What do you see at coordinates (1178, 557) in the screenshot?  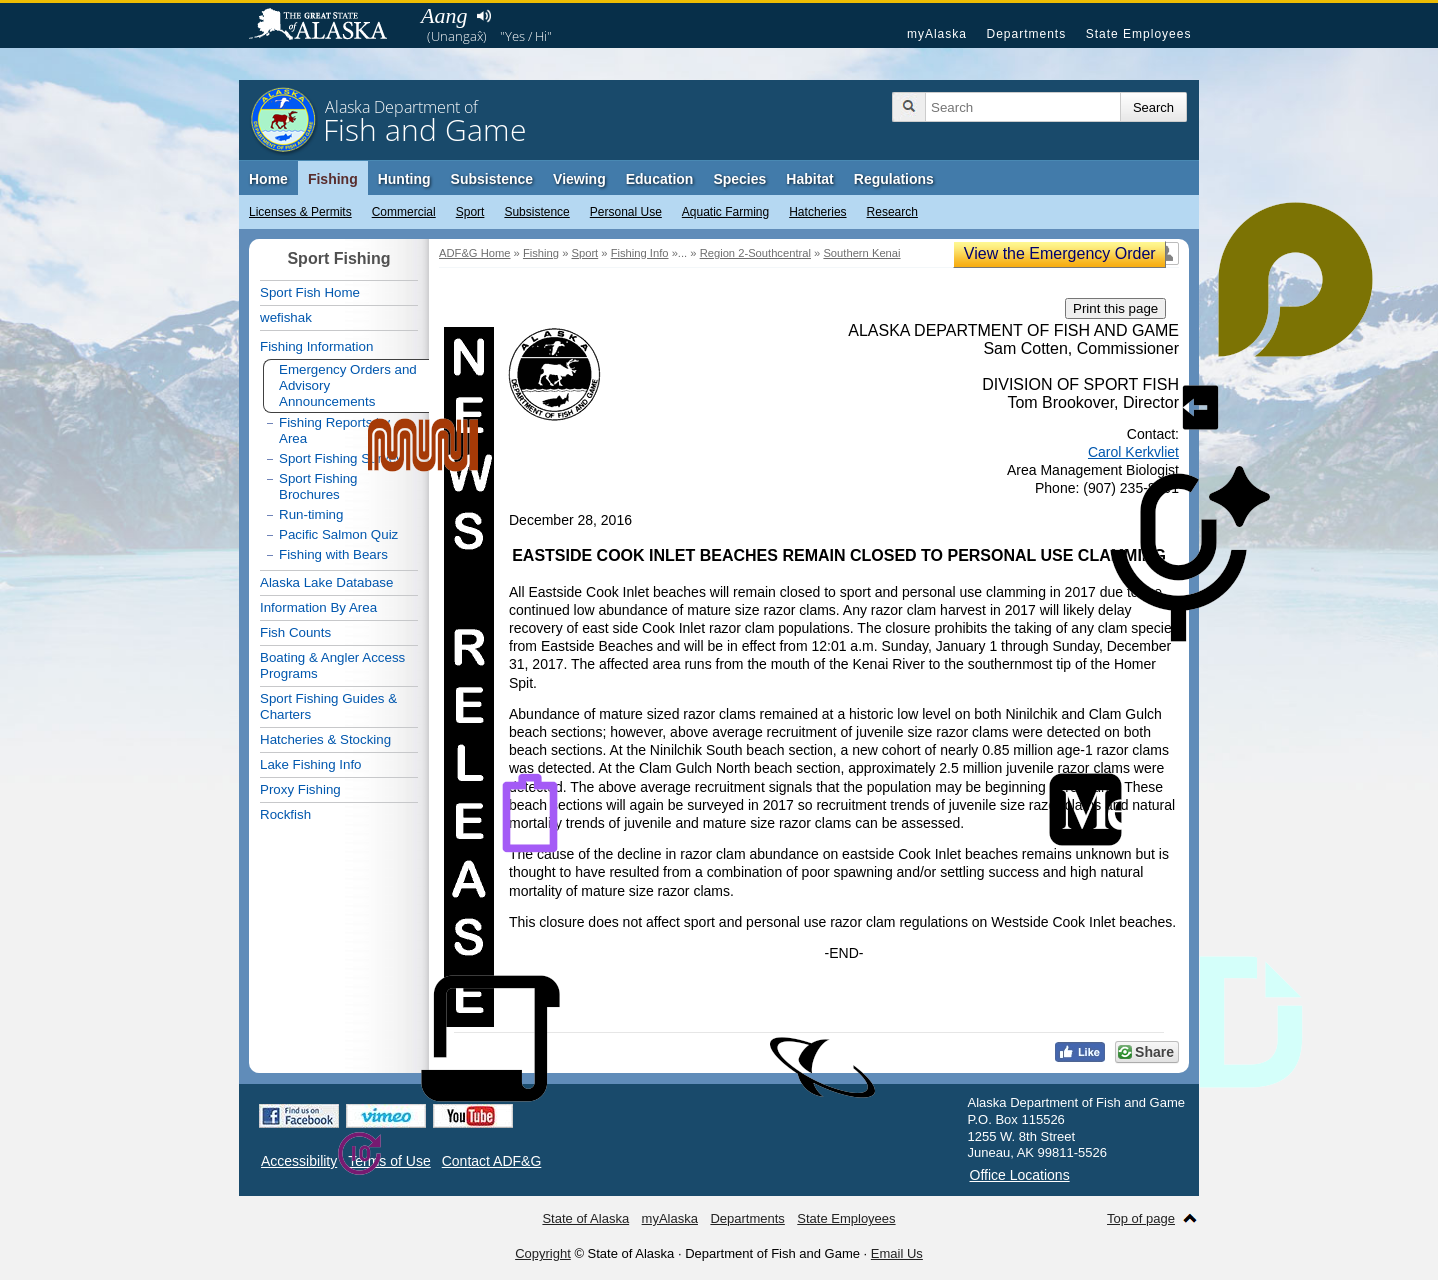 I see `activate AI-powered voice input` at bounding box center [1178, 557].